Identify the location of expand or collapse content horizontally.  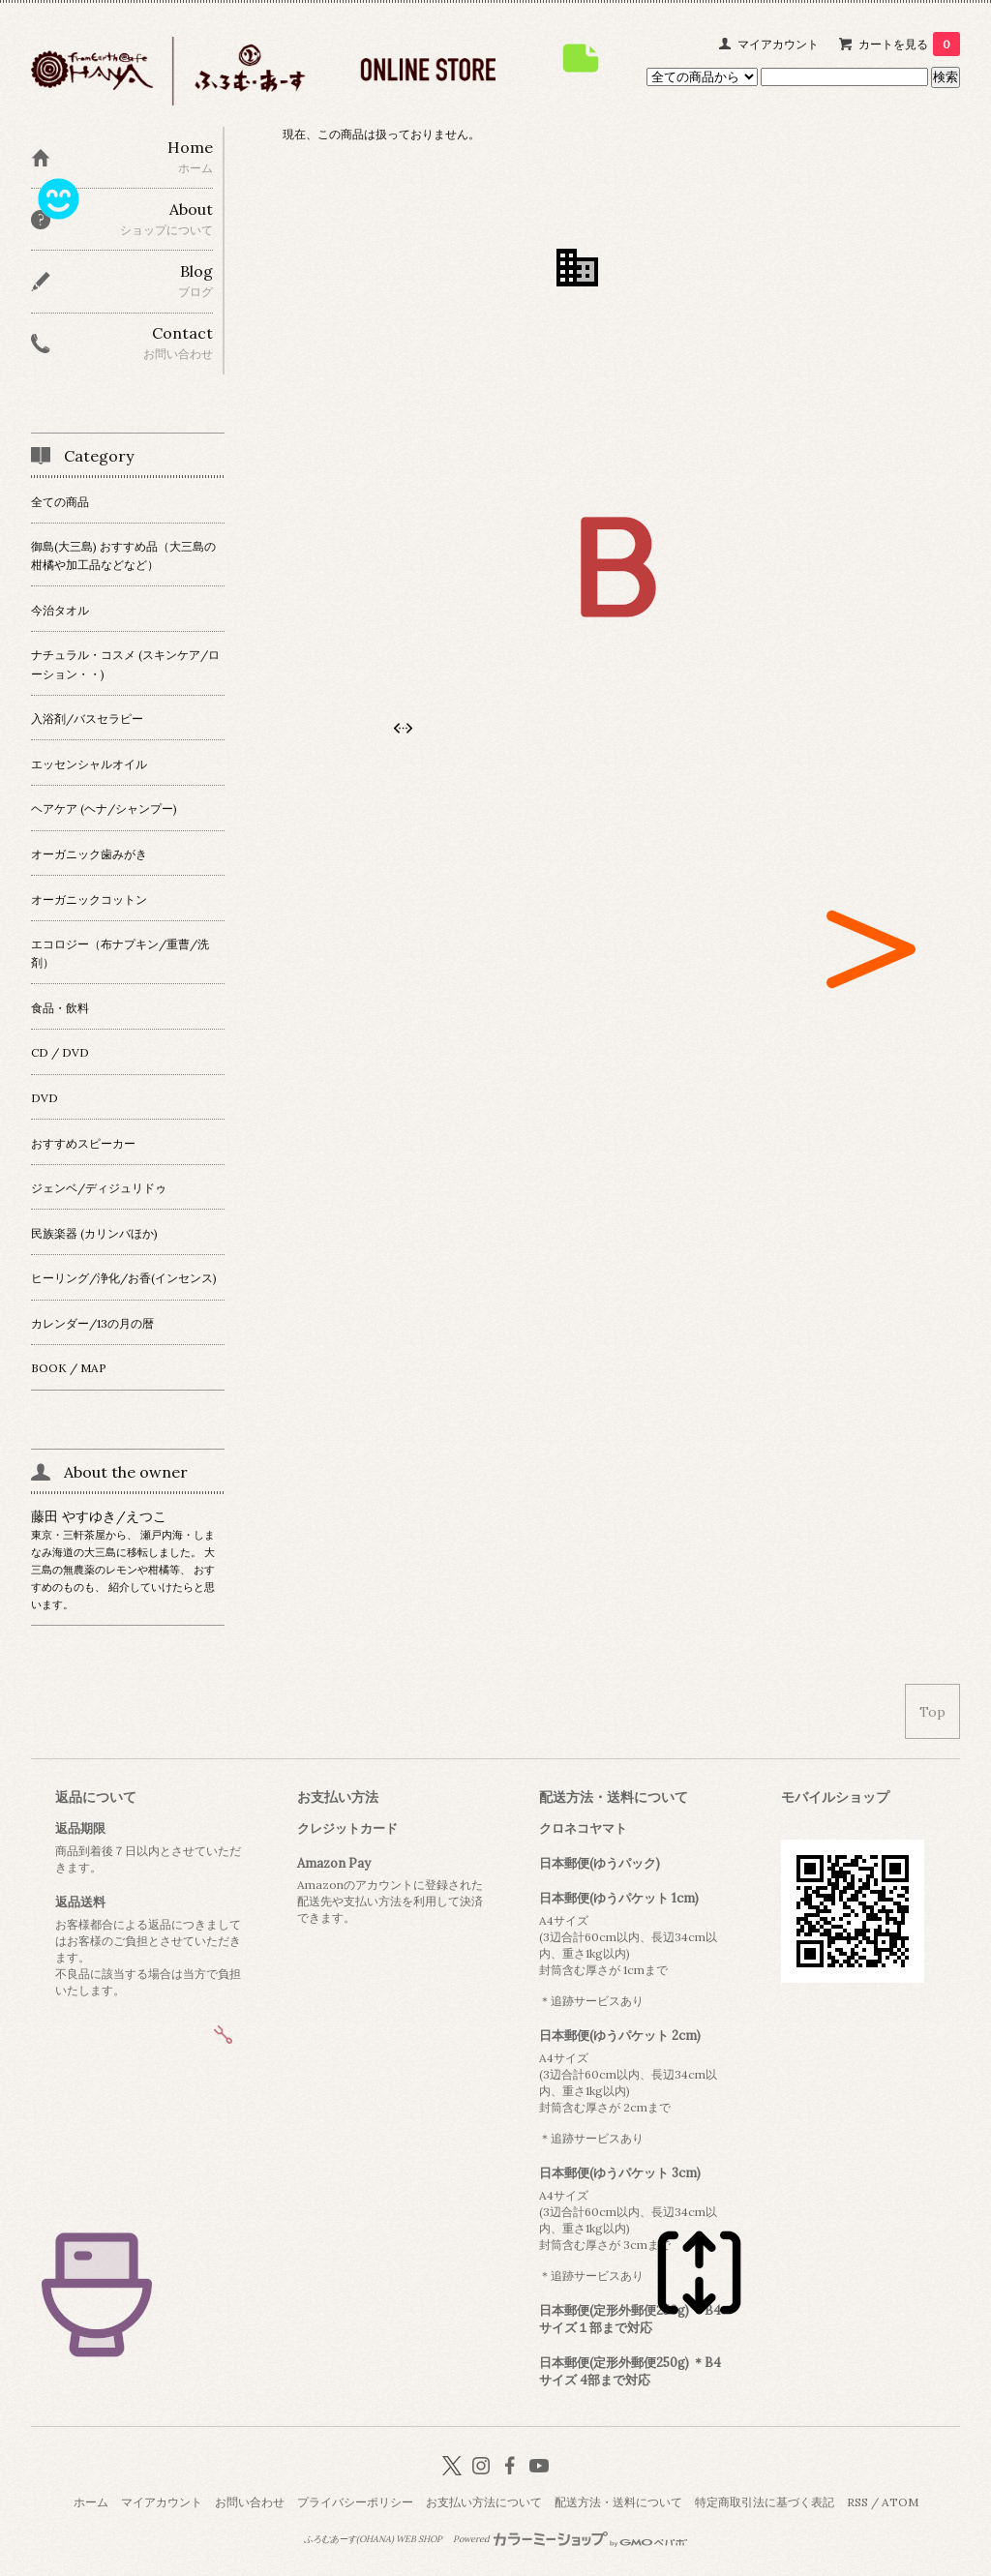
(403, 728).